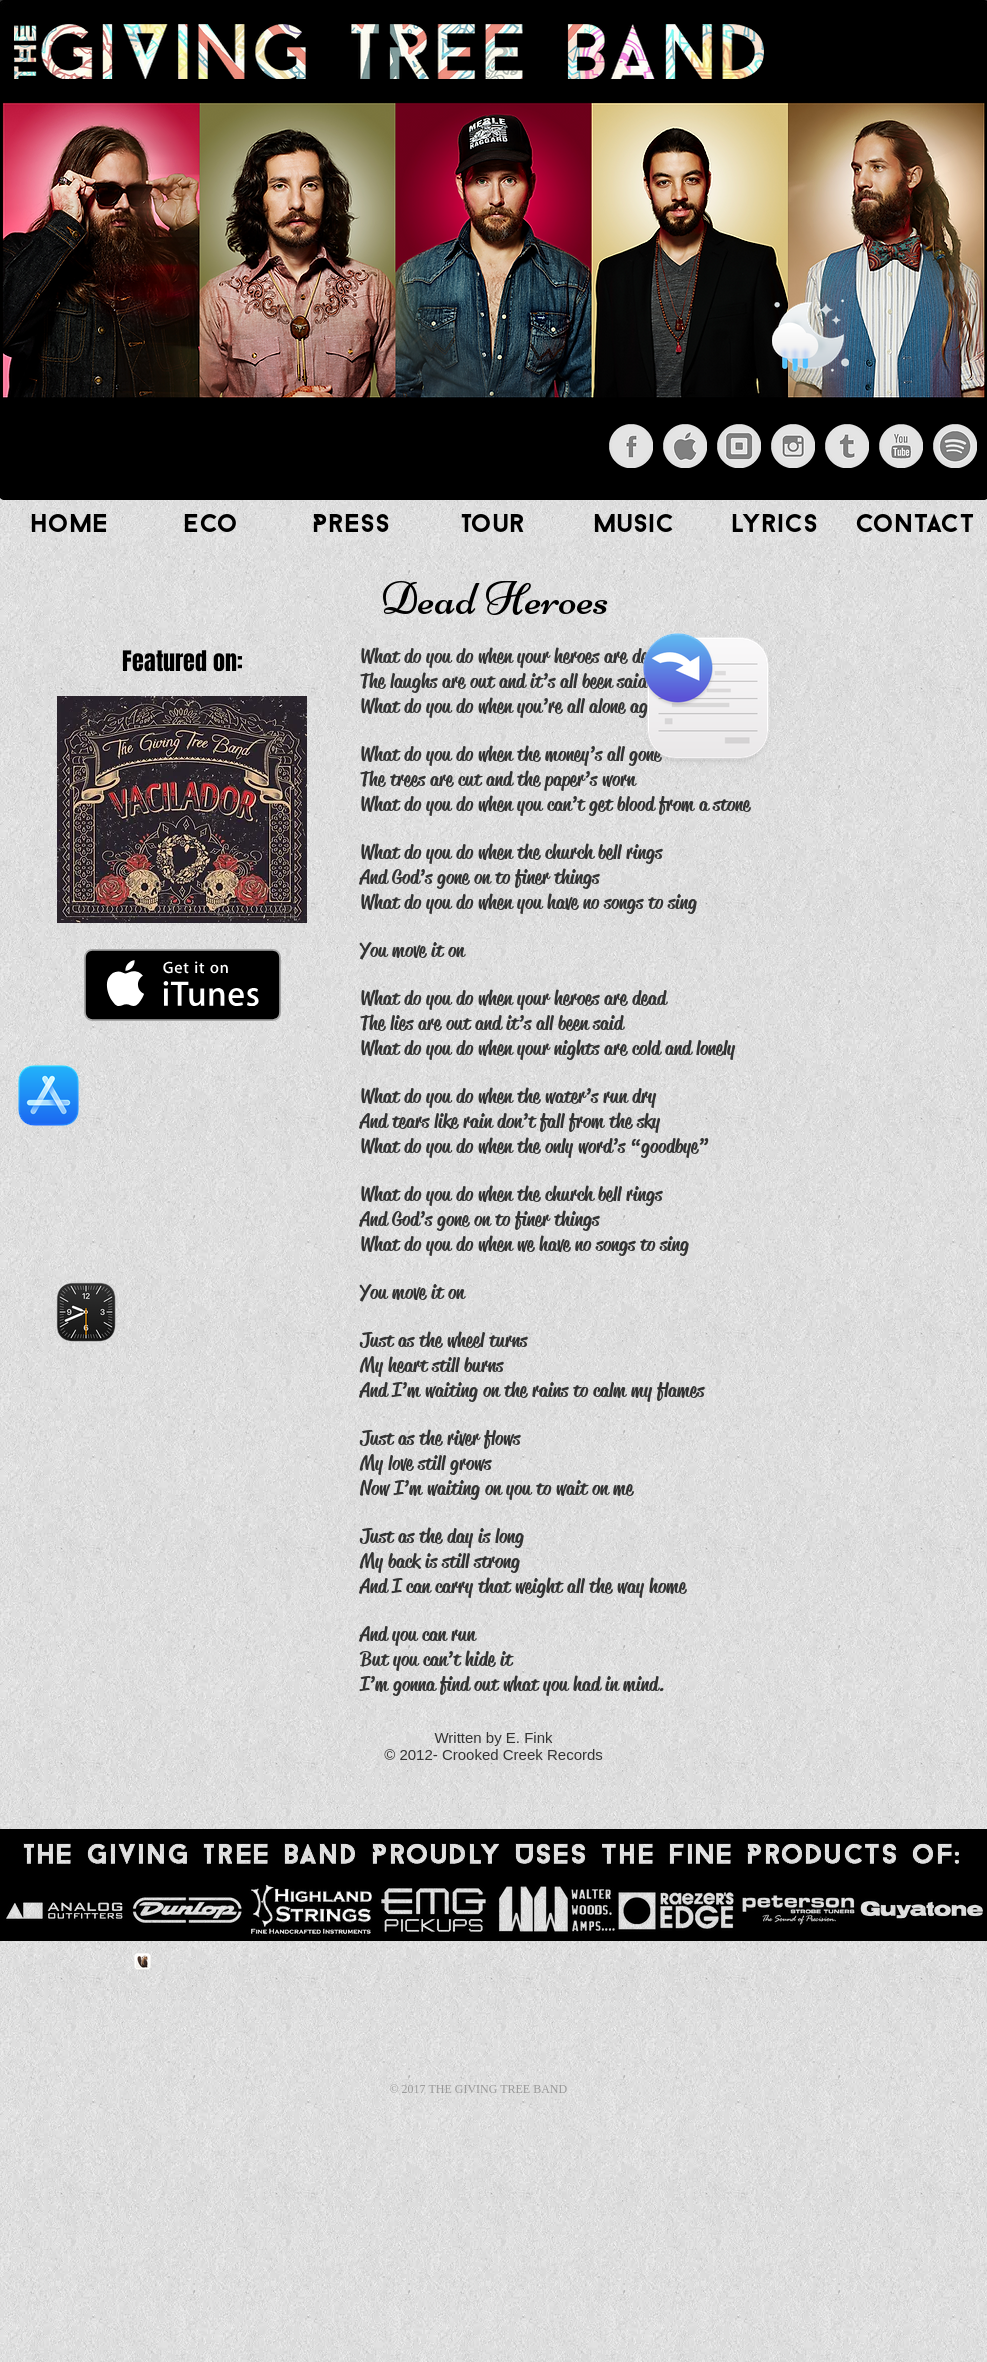 This screenshot has height=2362, width=987. What do you see at coordinates (810, 335) in the screenshot?
I see `indicates nighttime rain or showers in weather forecast` at bounding box center [810, 335].